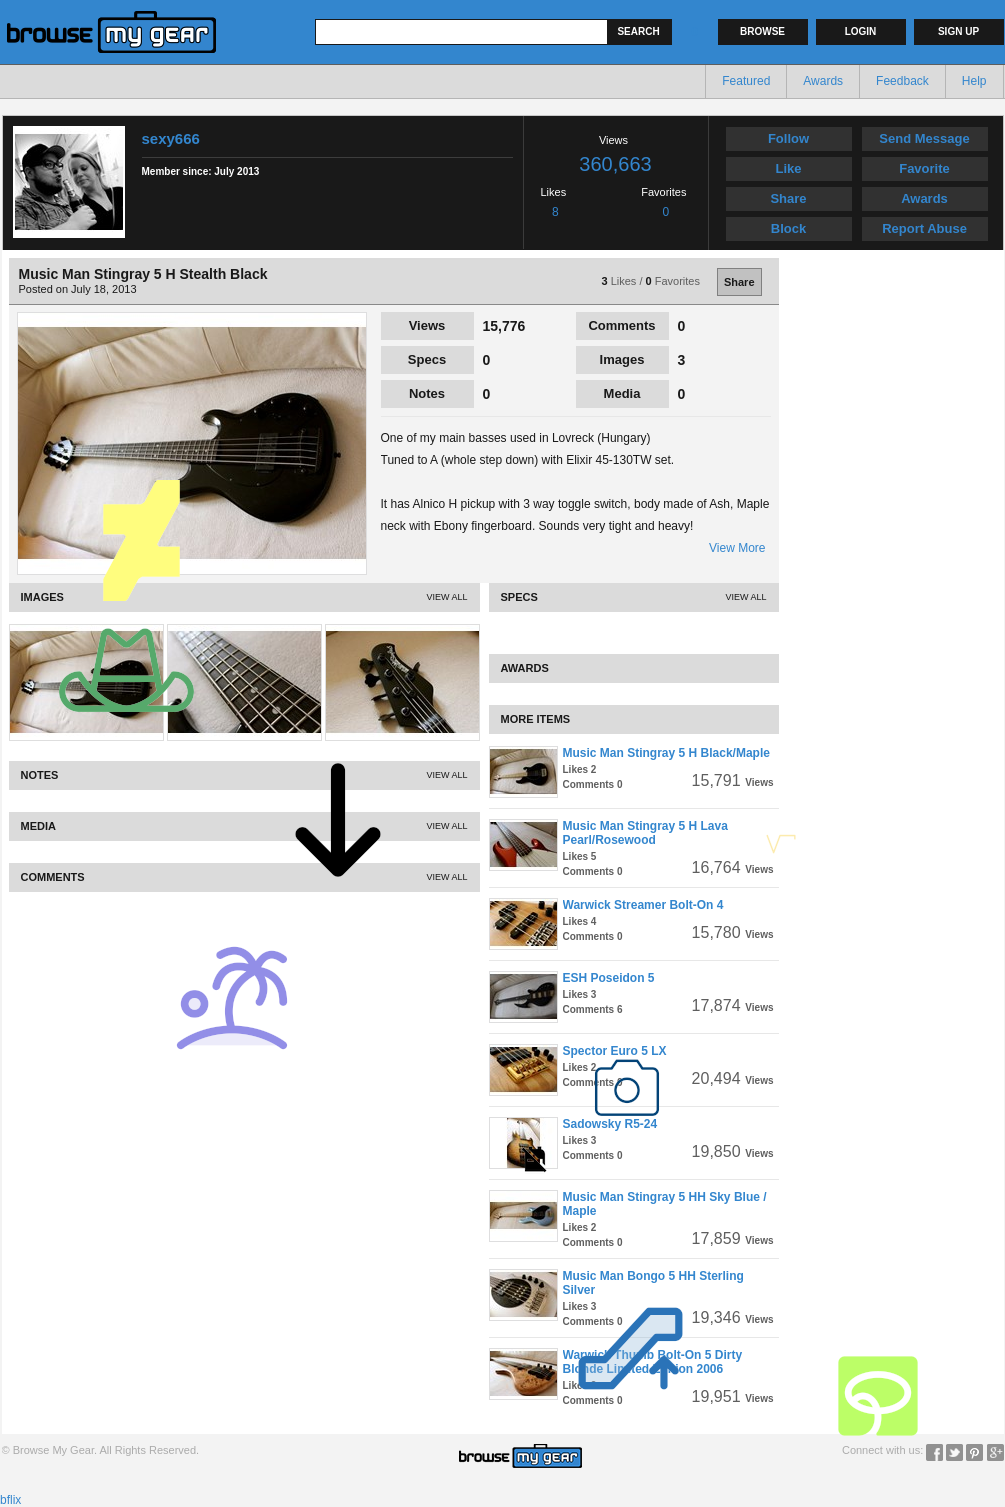 The width and height of the screenshot is (1005, 1507). Describe the element at coordinates (630, 1348) in the screenshot. I see `indicates escalator going up` at that location.